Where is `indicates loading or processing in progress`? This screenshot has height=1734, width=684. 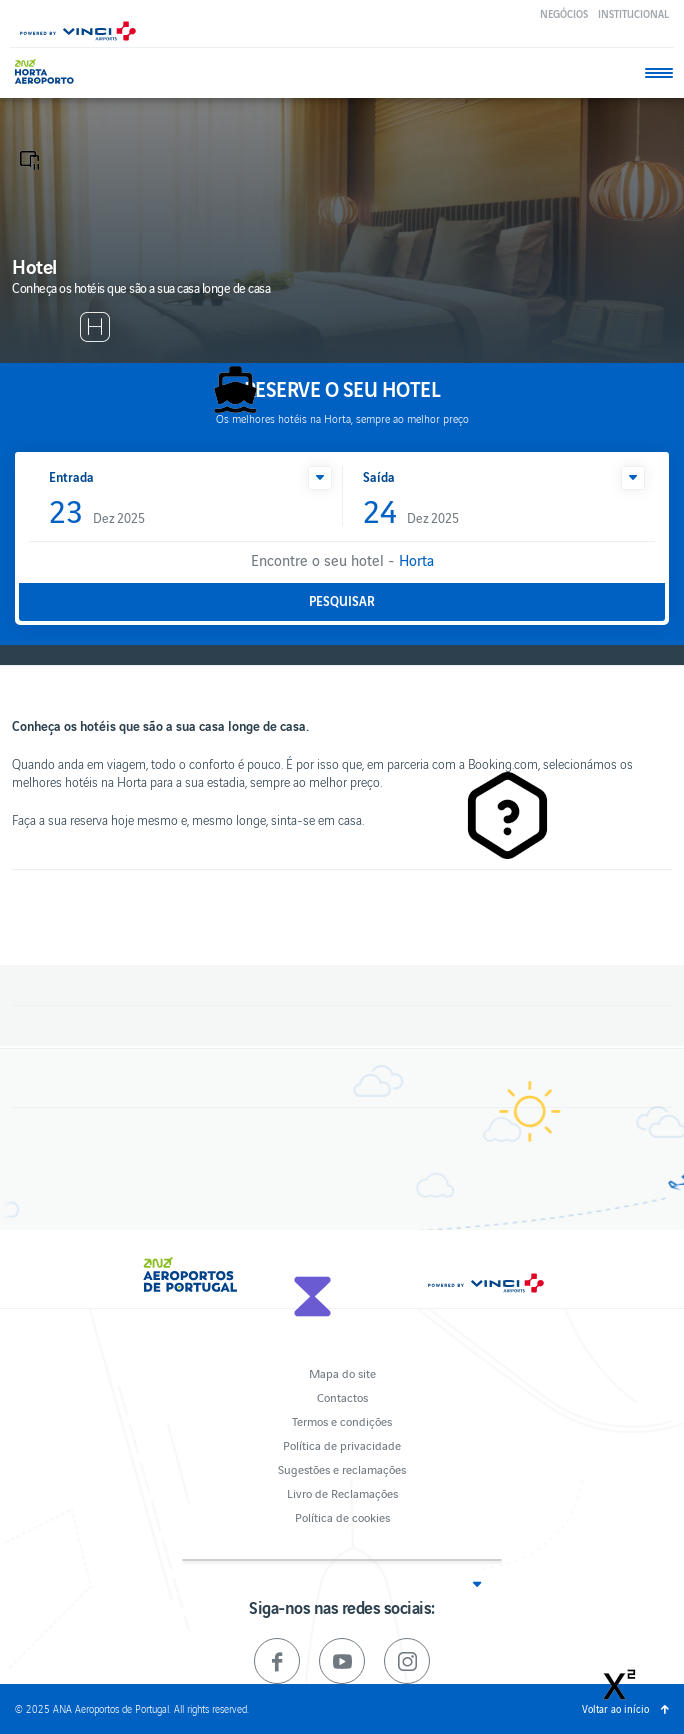
indicates loading or processing in progress is located at coordinates (312, 1296).